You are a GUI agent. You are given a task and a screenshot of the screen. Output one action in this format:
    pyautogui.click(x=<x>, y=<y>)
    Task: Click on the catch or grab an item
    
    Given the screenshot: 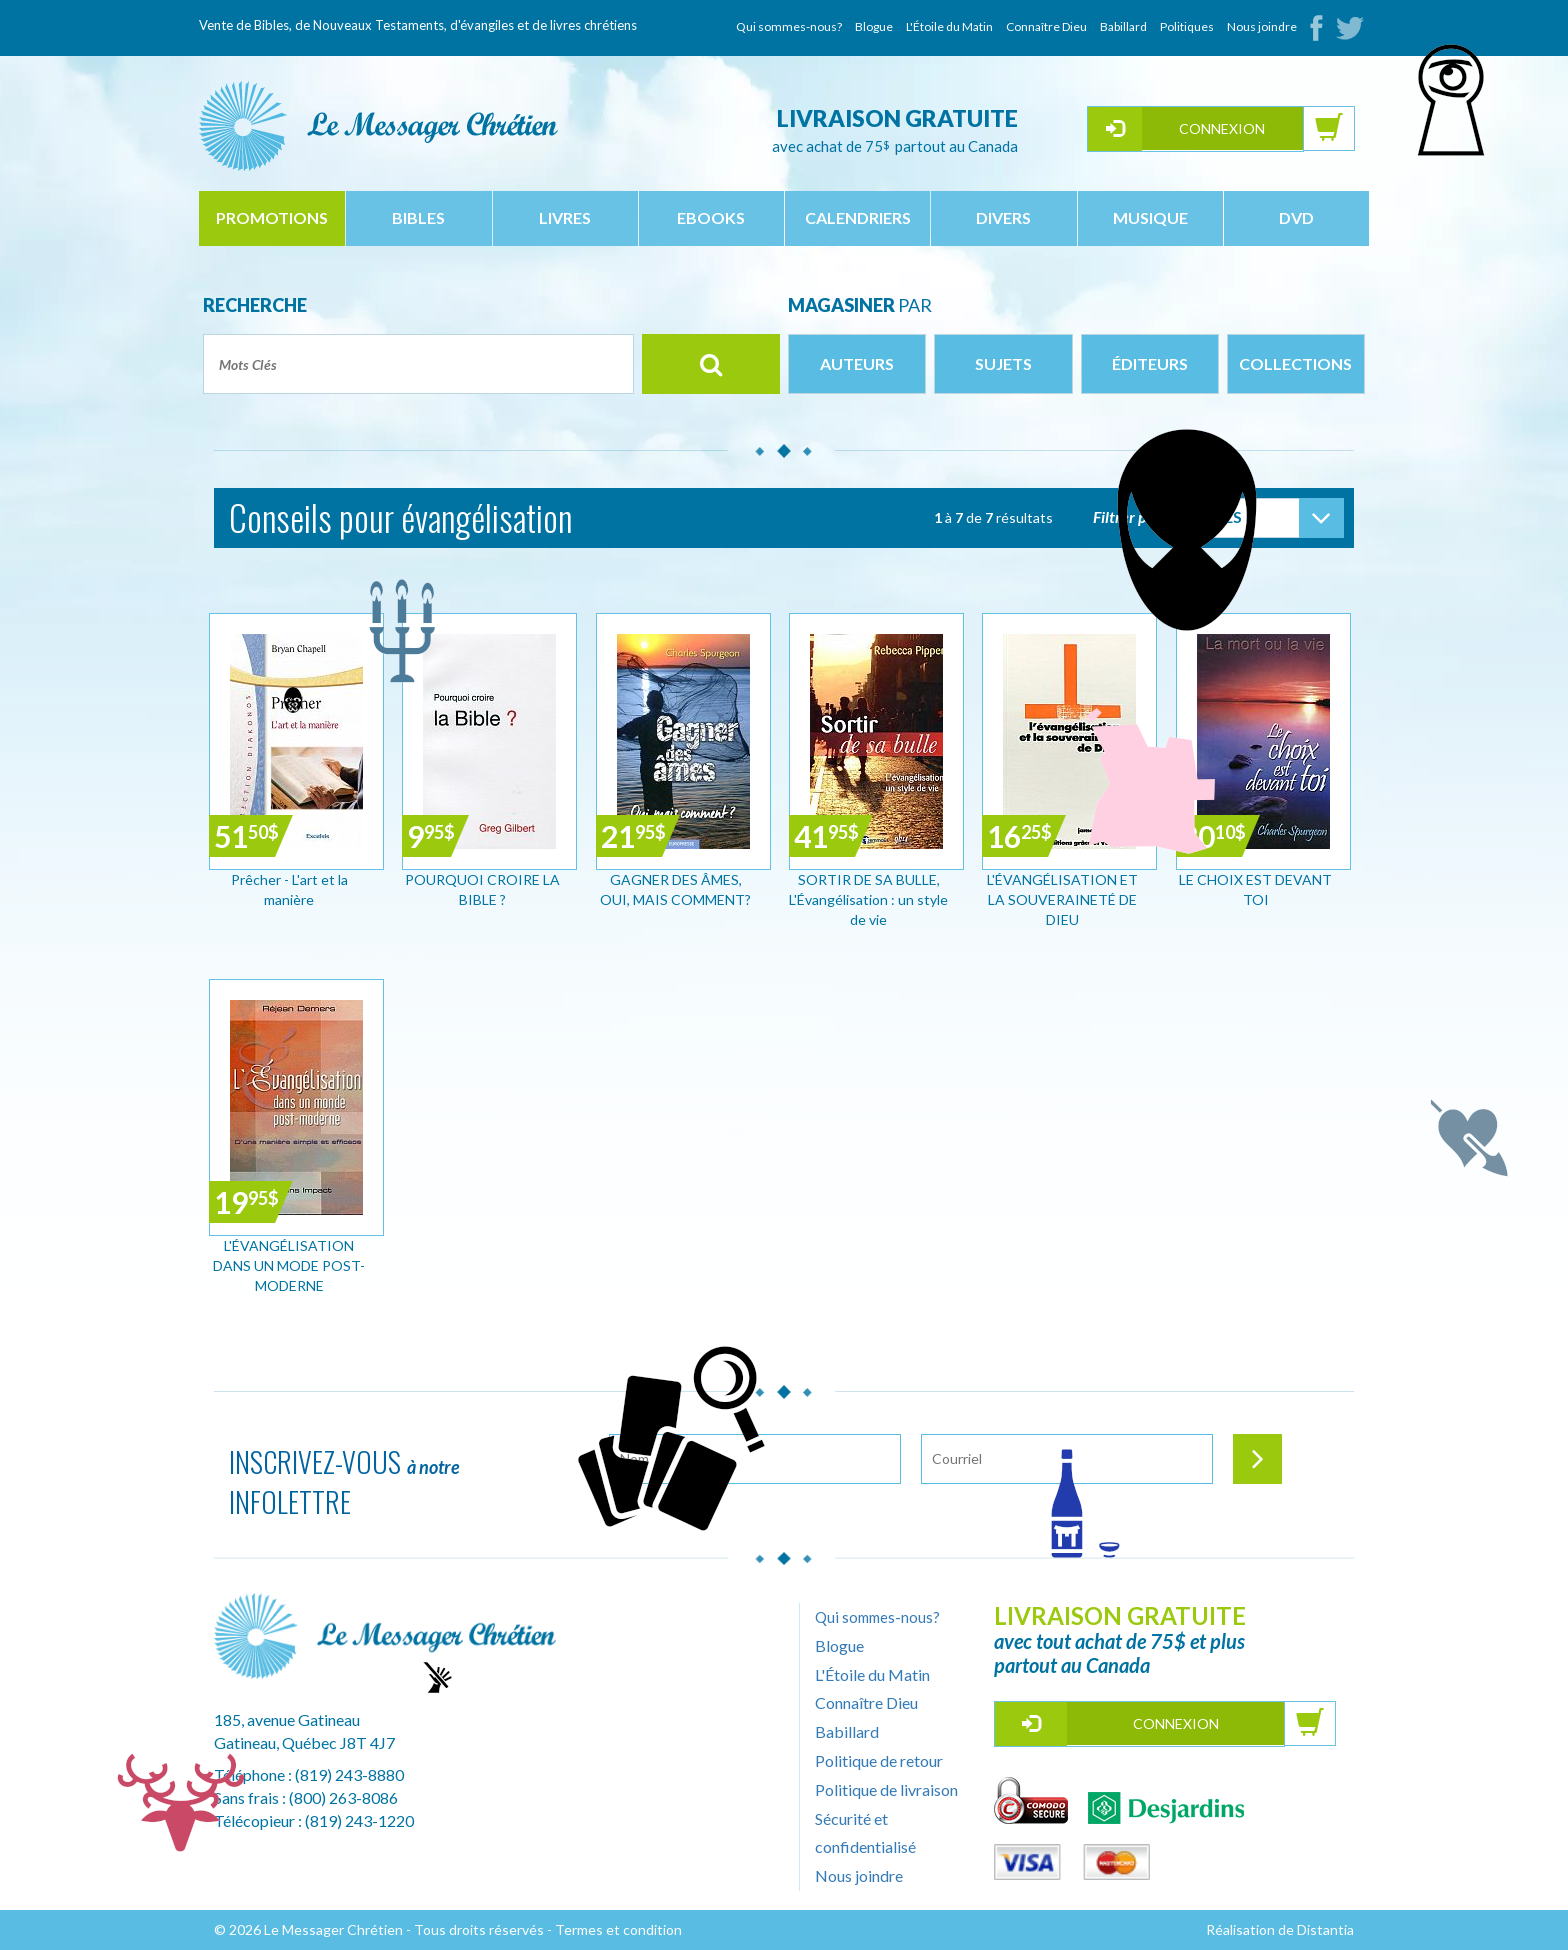 What is the action you would take?
    pyautogui.click(x=437, y=1677)
    